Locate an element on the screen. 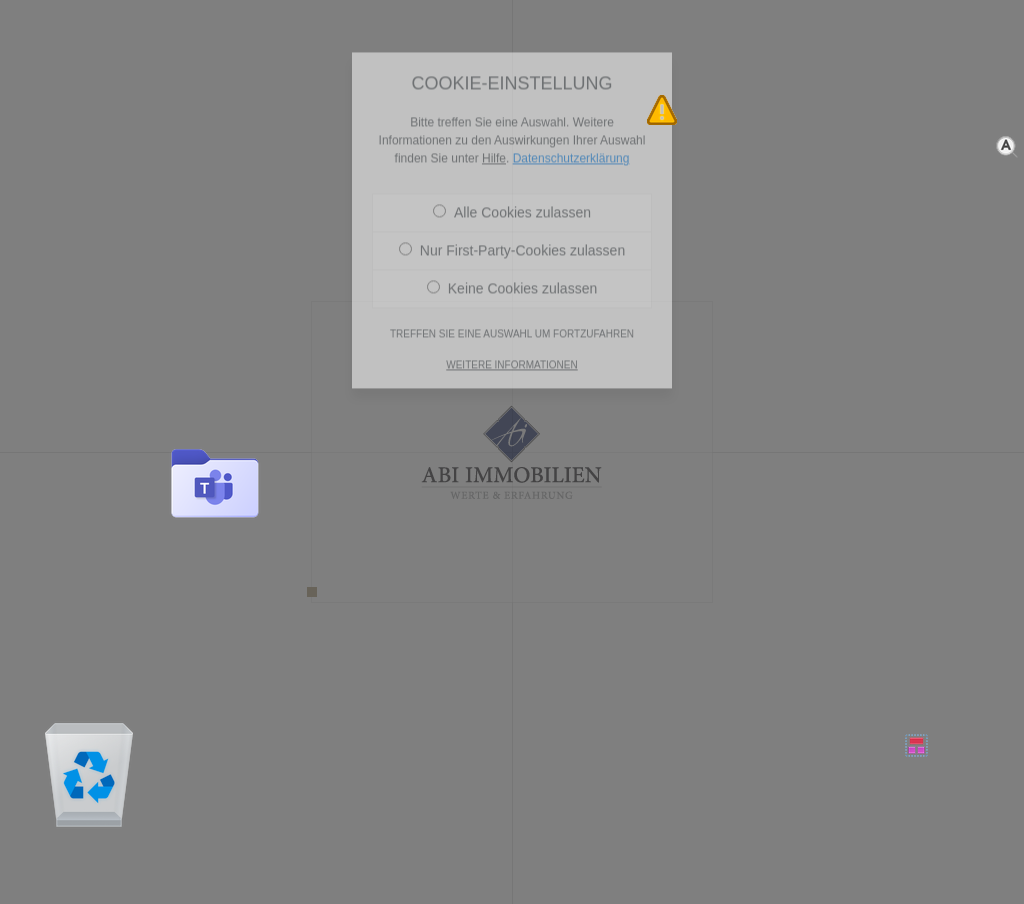  indicates a OneDrive sync warning or issue is located at coordinates (662, 110).